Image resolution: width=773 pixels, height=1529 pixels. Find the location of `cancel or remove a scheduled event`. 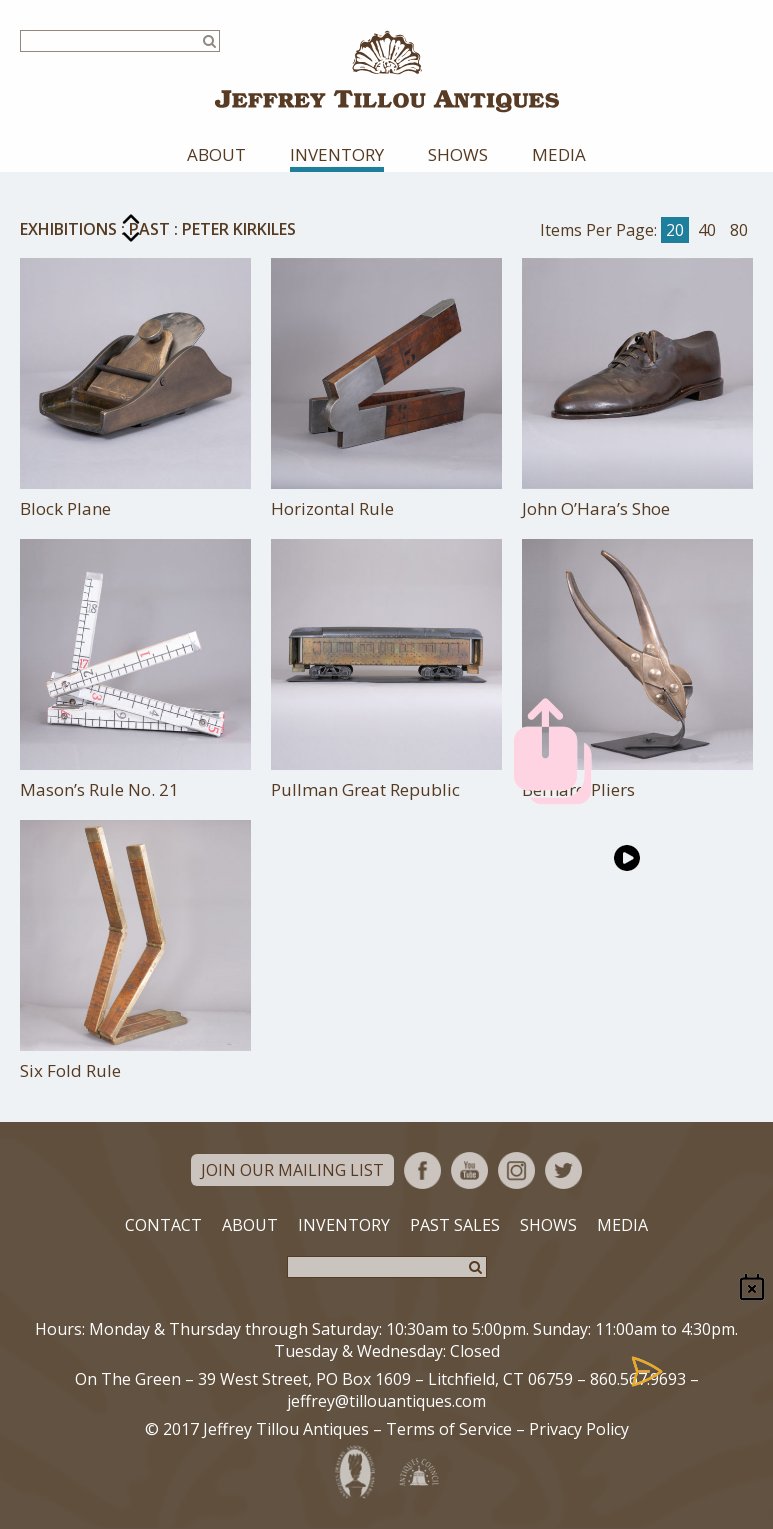

cancel or remove a scheduled event is located at coordinates (752, 1288).